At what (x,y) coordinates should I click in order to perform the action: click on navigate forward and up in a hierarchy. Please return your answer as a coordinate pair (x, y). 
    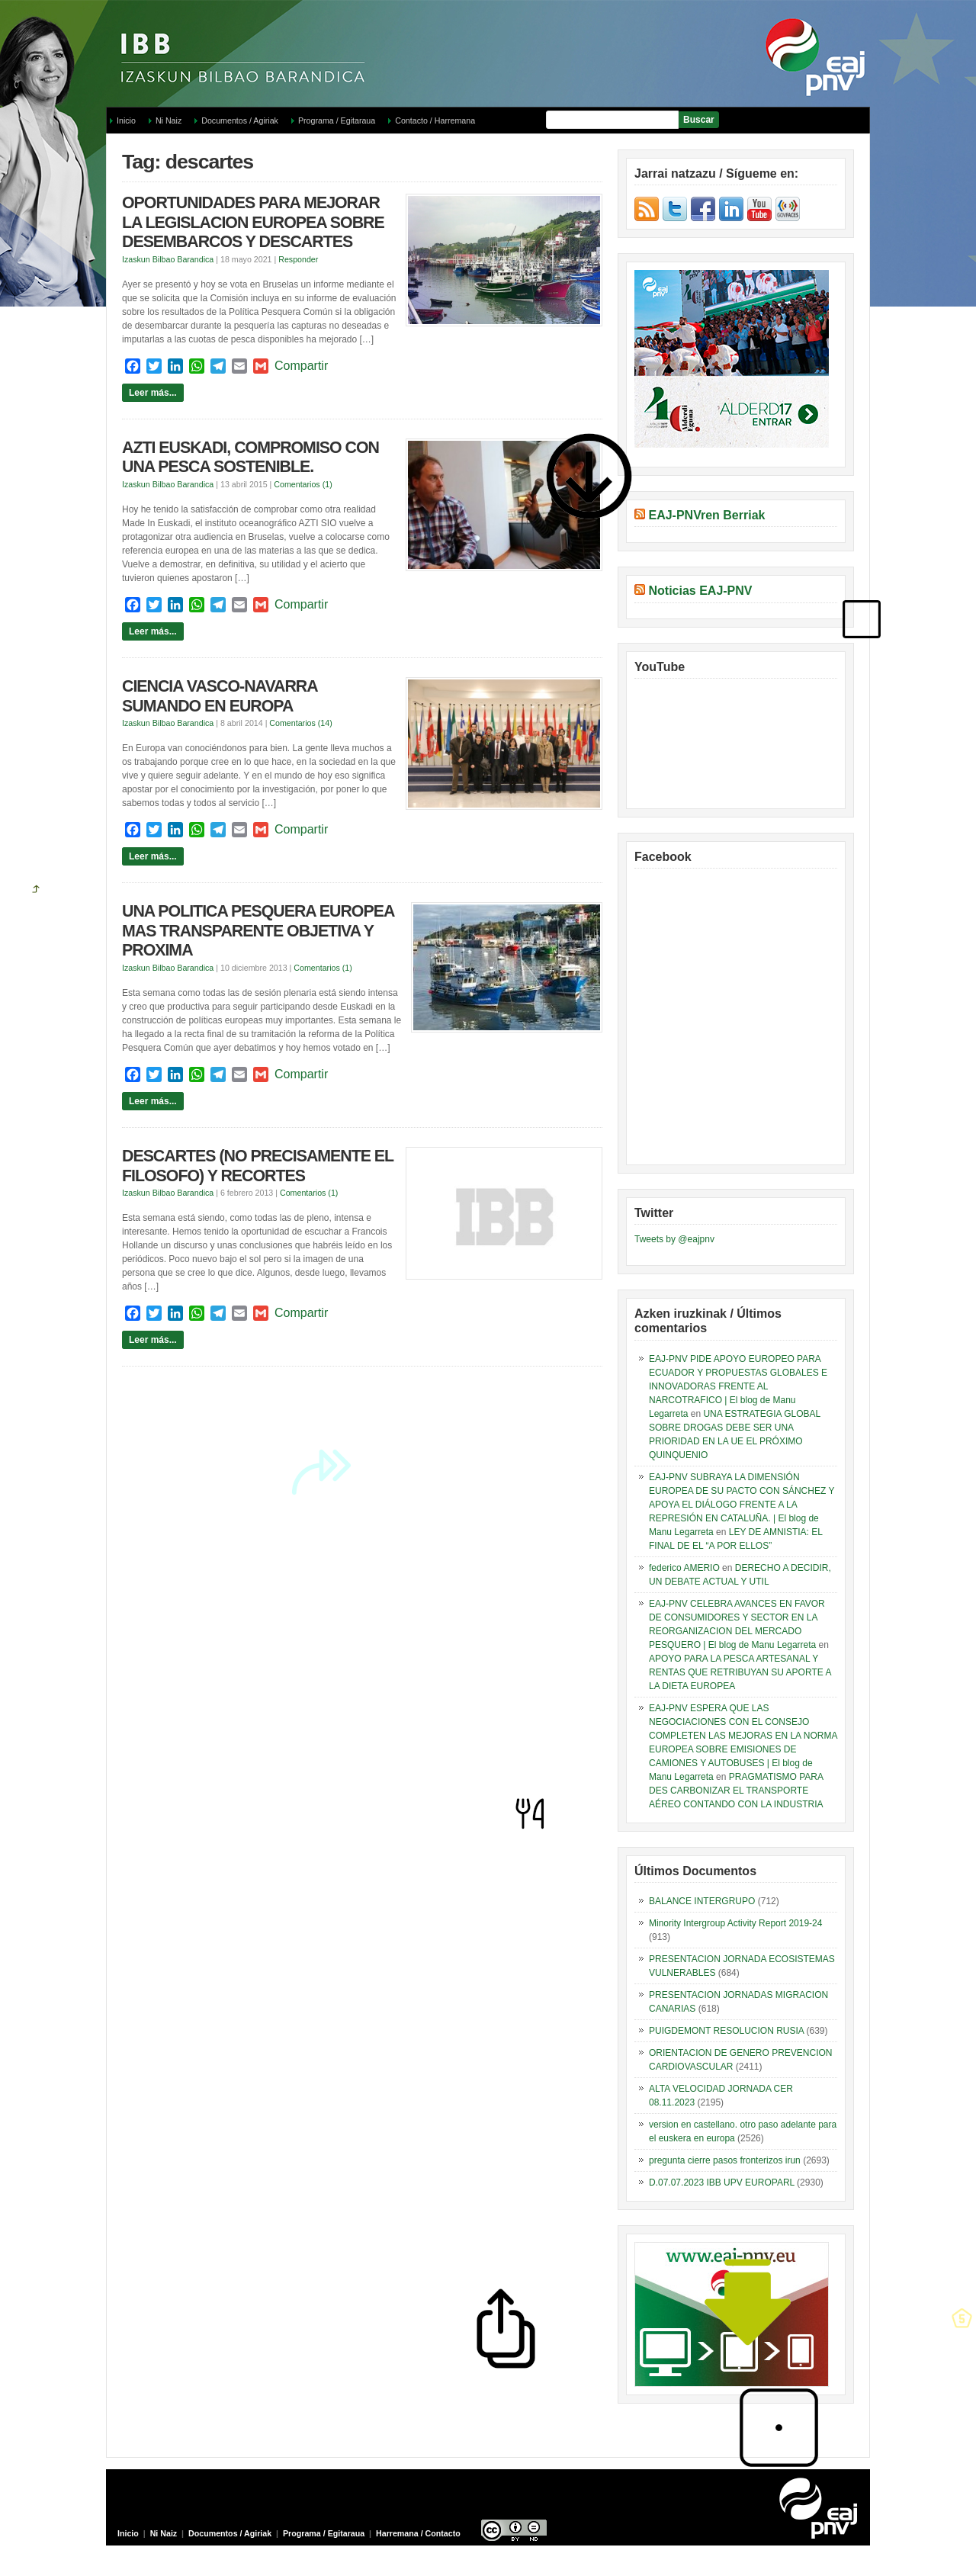
    Looking at the image, I should click on (36, 889).